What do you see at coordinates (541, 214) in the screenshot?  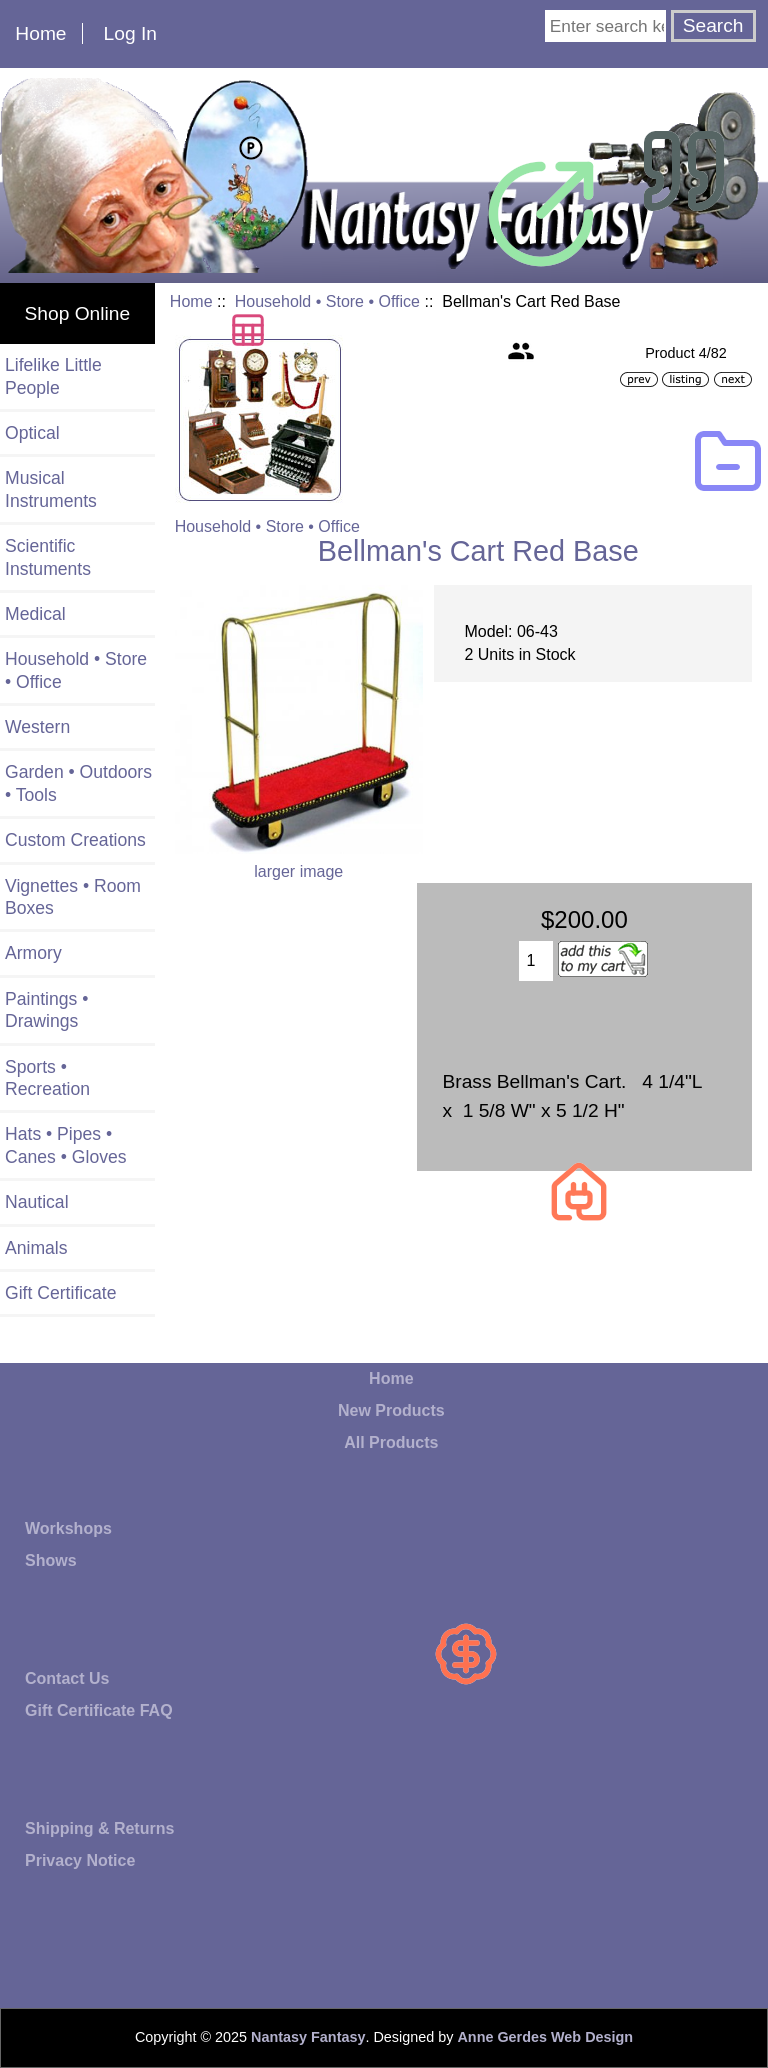 I see `open link in new tab or window` at bounding box center [541, 214].